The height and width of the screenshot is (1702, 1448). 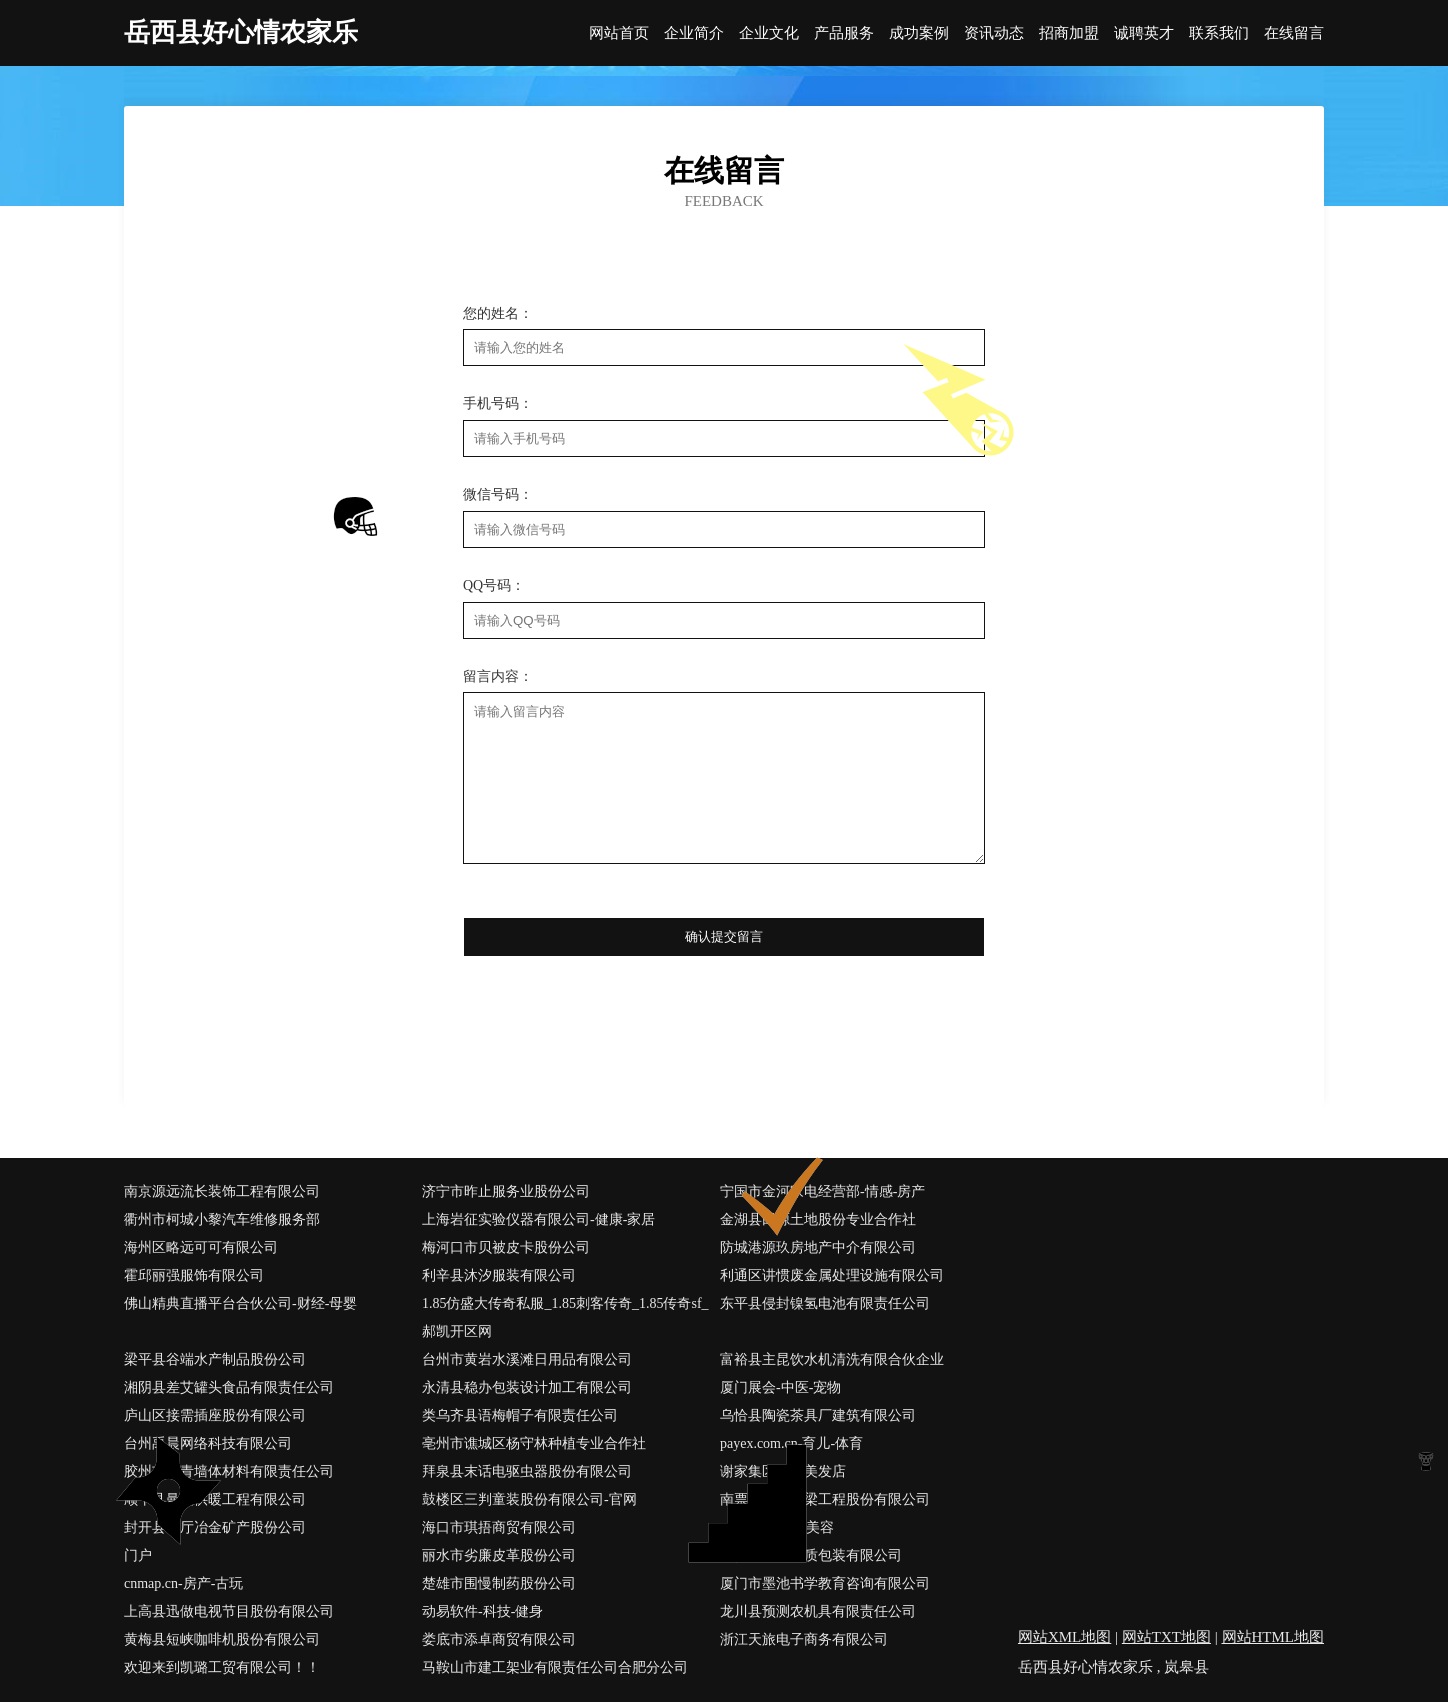 I want to click on ninja or stealth game mode, so click(x=168, y=1490).